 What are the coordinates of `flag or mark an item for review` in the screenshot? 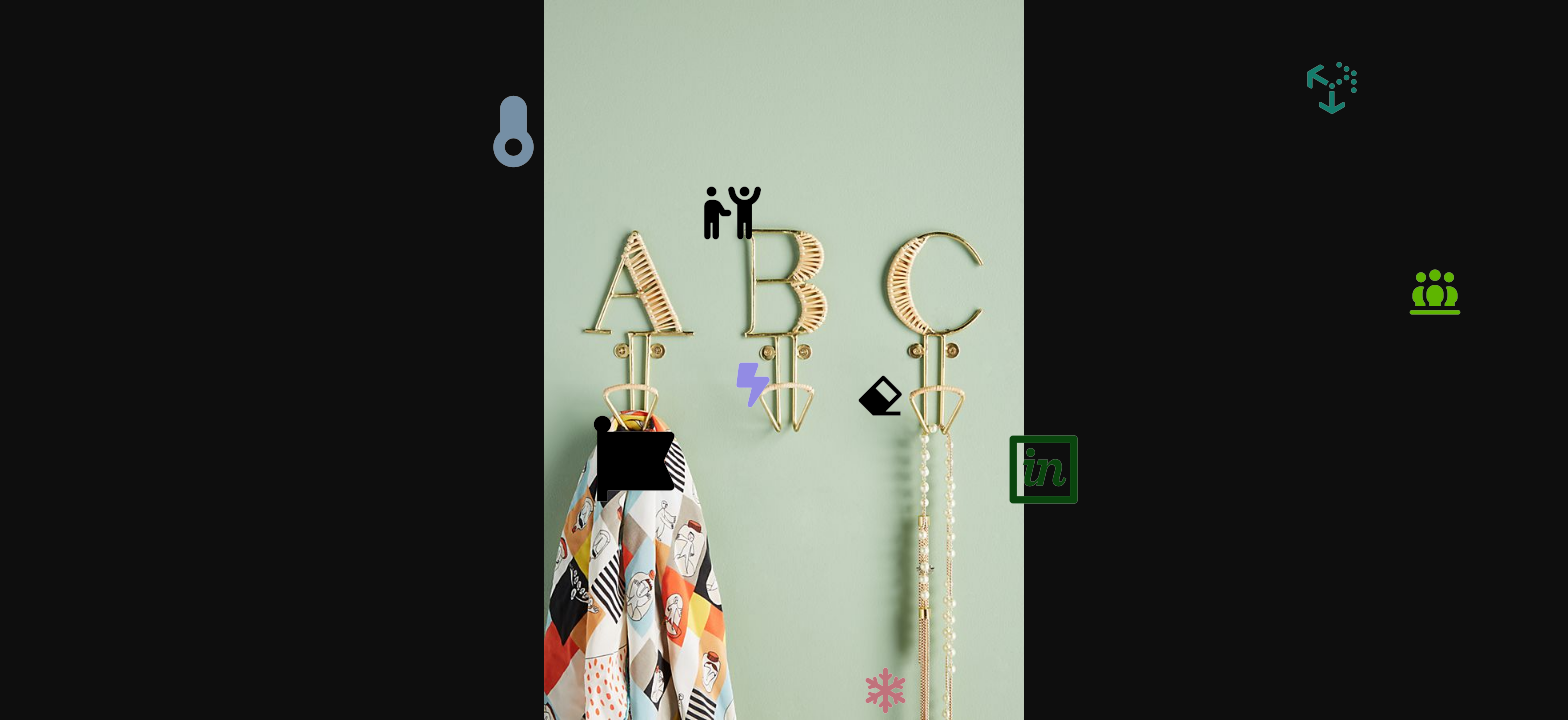 It's located at (634, 458).